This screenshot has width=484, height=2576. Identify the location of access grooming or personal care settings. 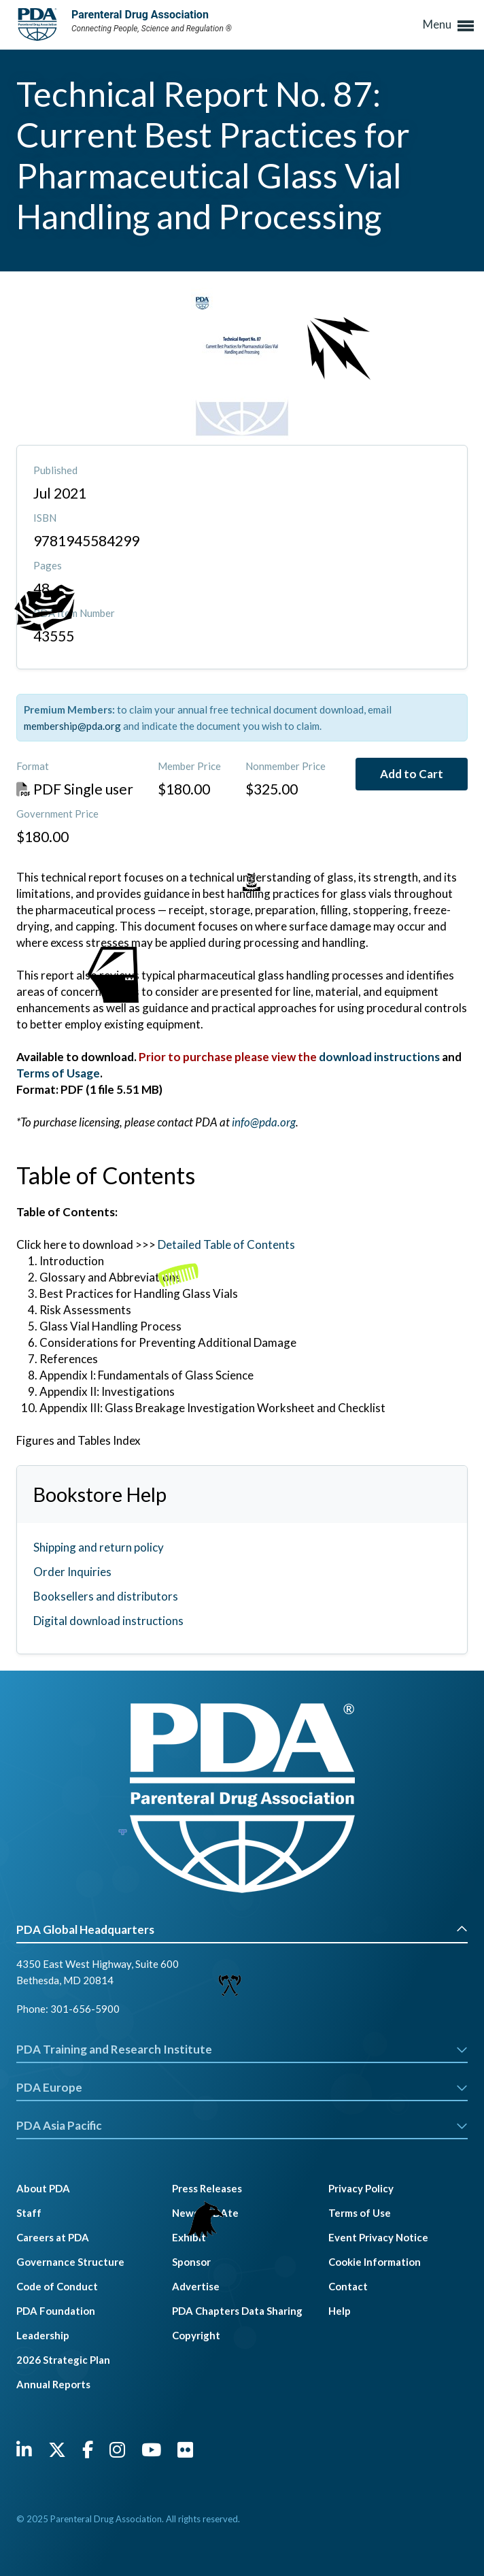
(178, 1275).